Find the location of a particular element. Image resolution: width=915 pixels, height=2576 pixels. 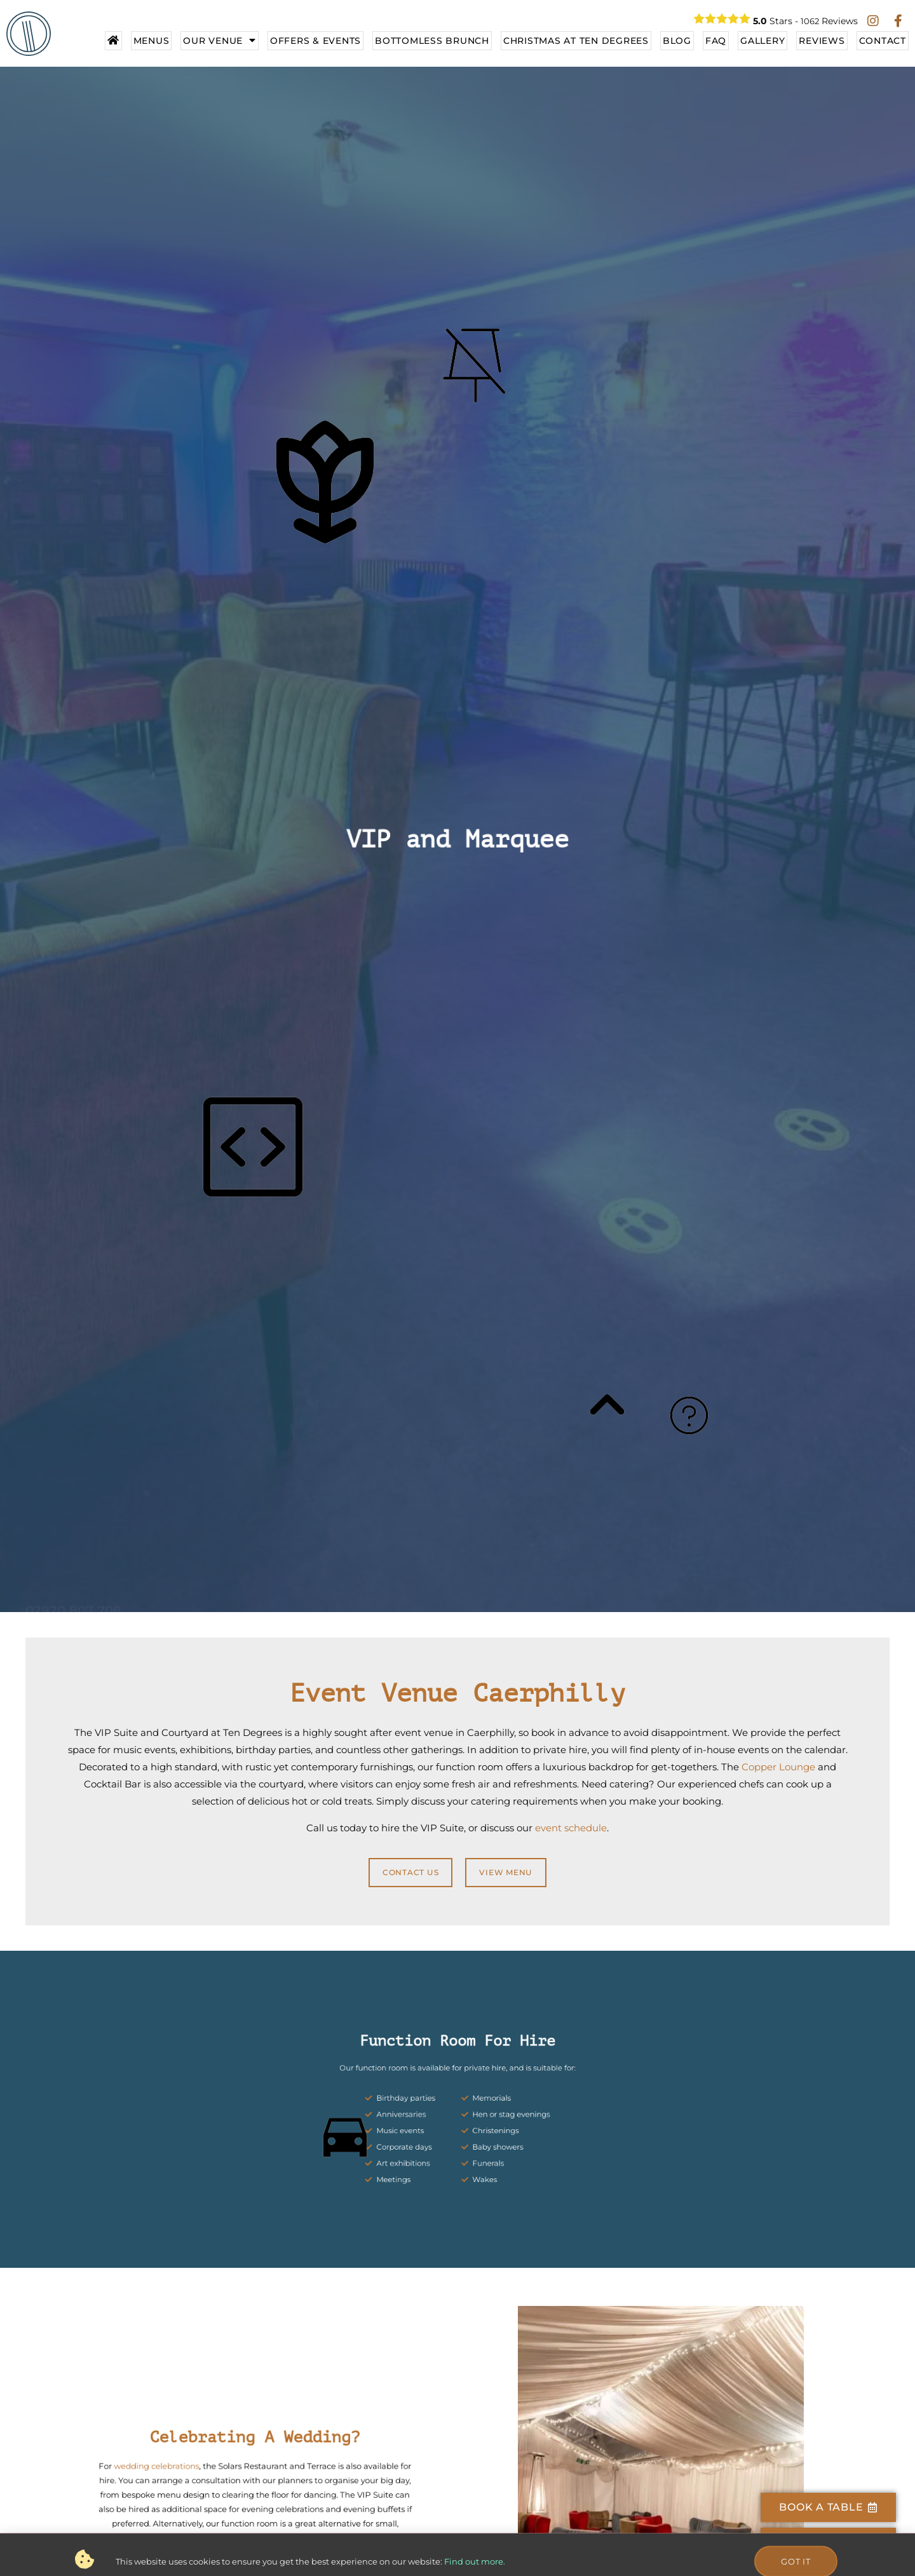

get driving directions is located at coordinates (345, 2135).